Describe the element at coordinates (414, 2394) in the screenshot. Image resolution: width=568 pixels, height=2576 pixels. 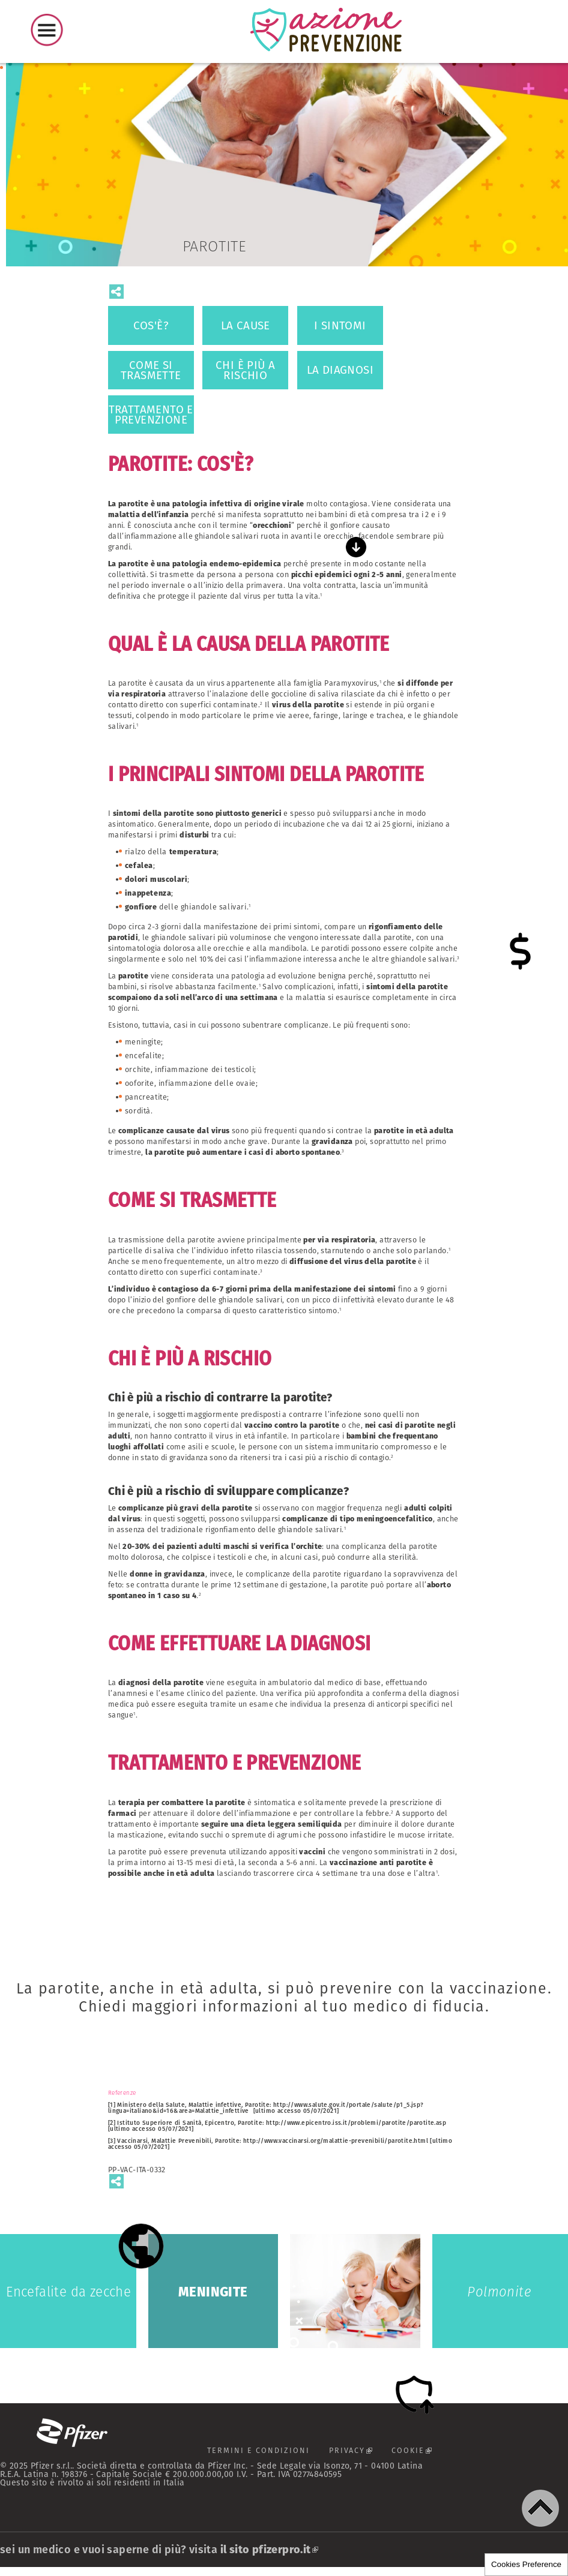
I see `upgrade or enhance security protection` at that location.